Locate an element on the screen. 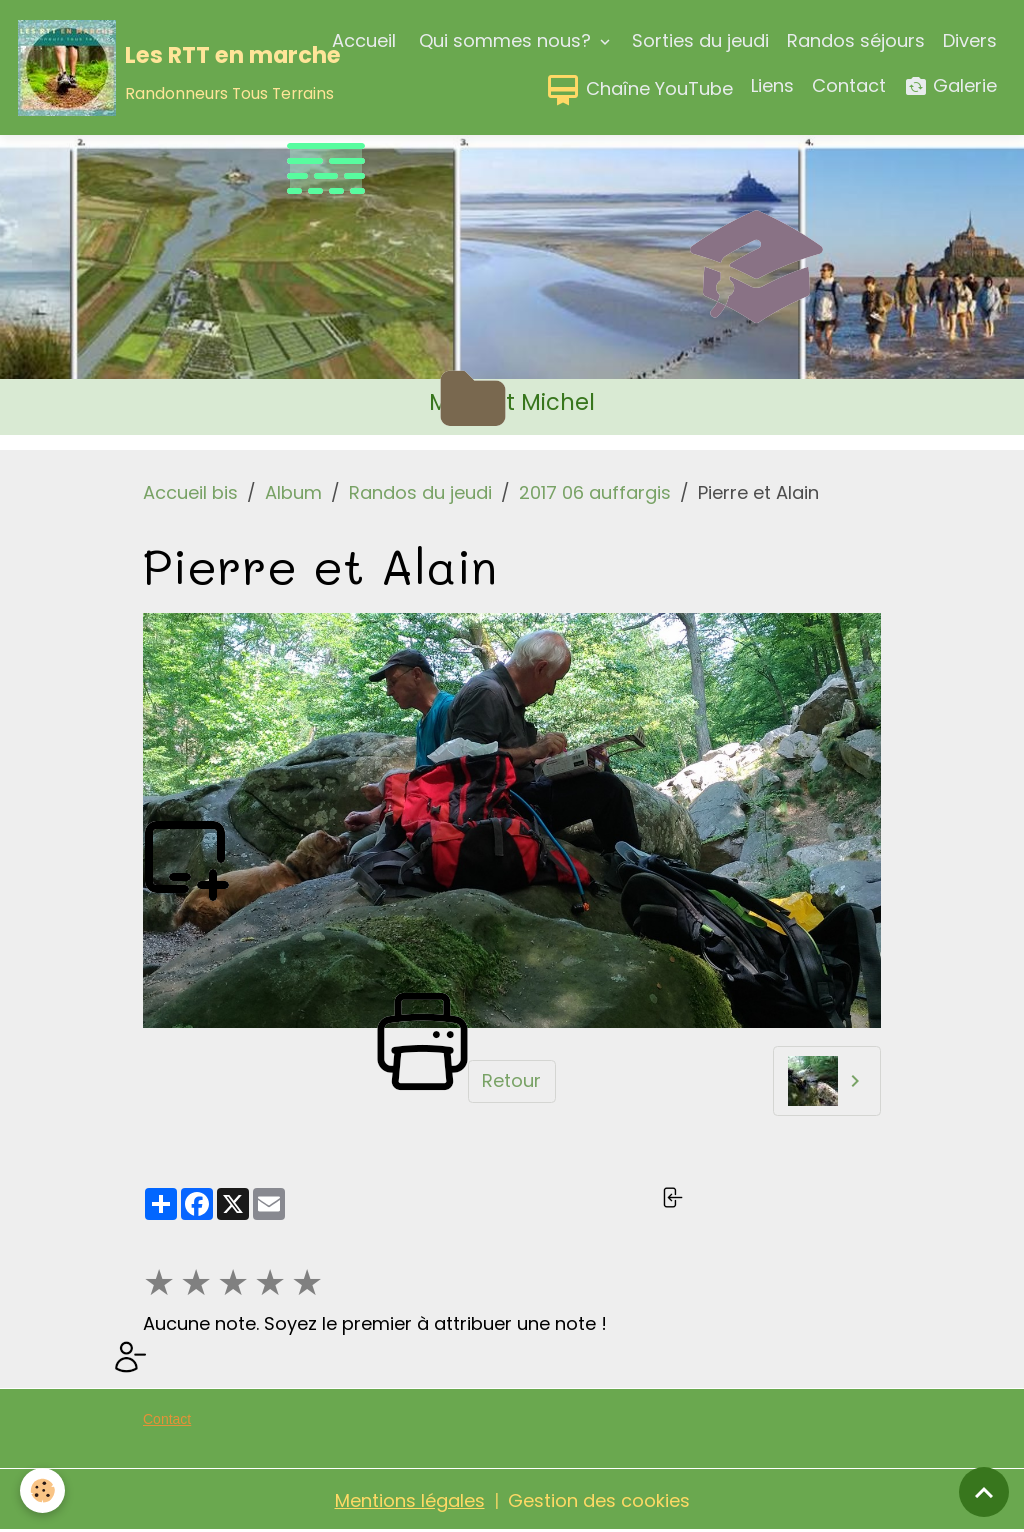 The width and height of the screenshot is (1024, 1532). access education or learning features is located at coordinates (756, 265).